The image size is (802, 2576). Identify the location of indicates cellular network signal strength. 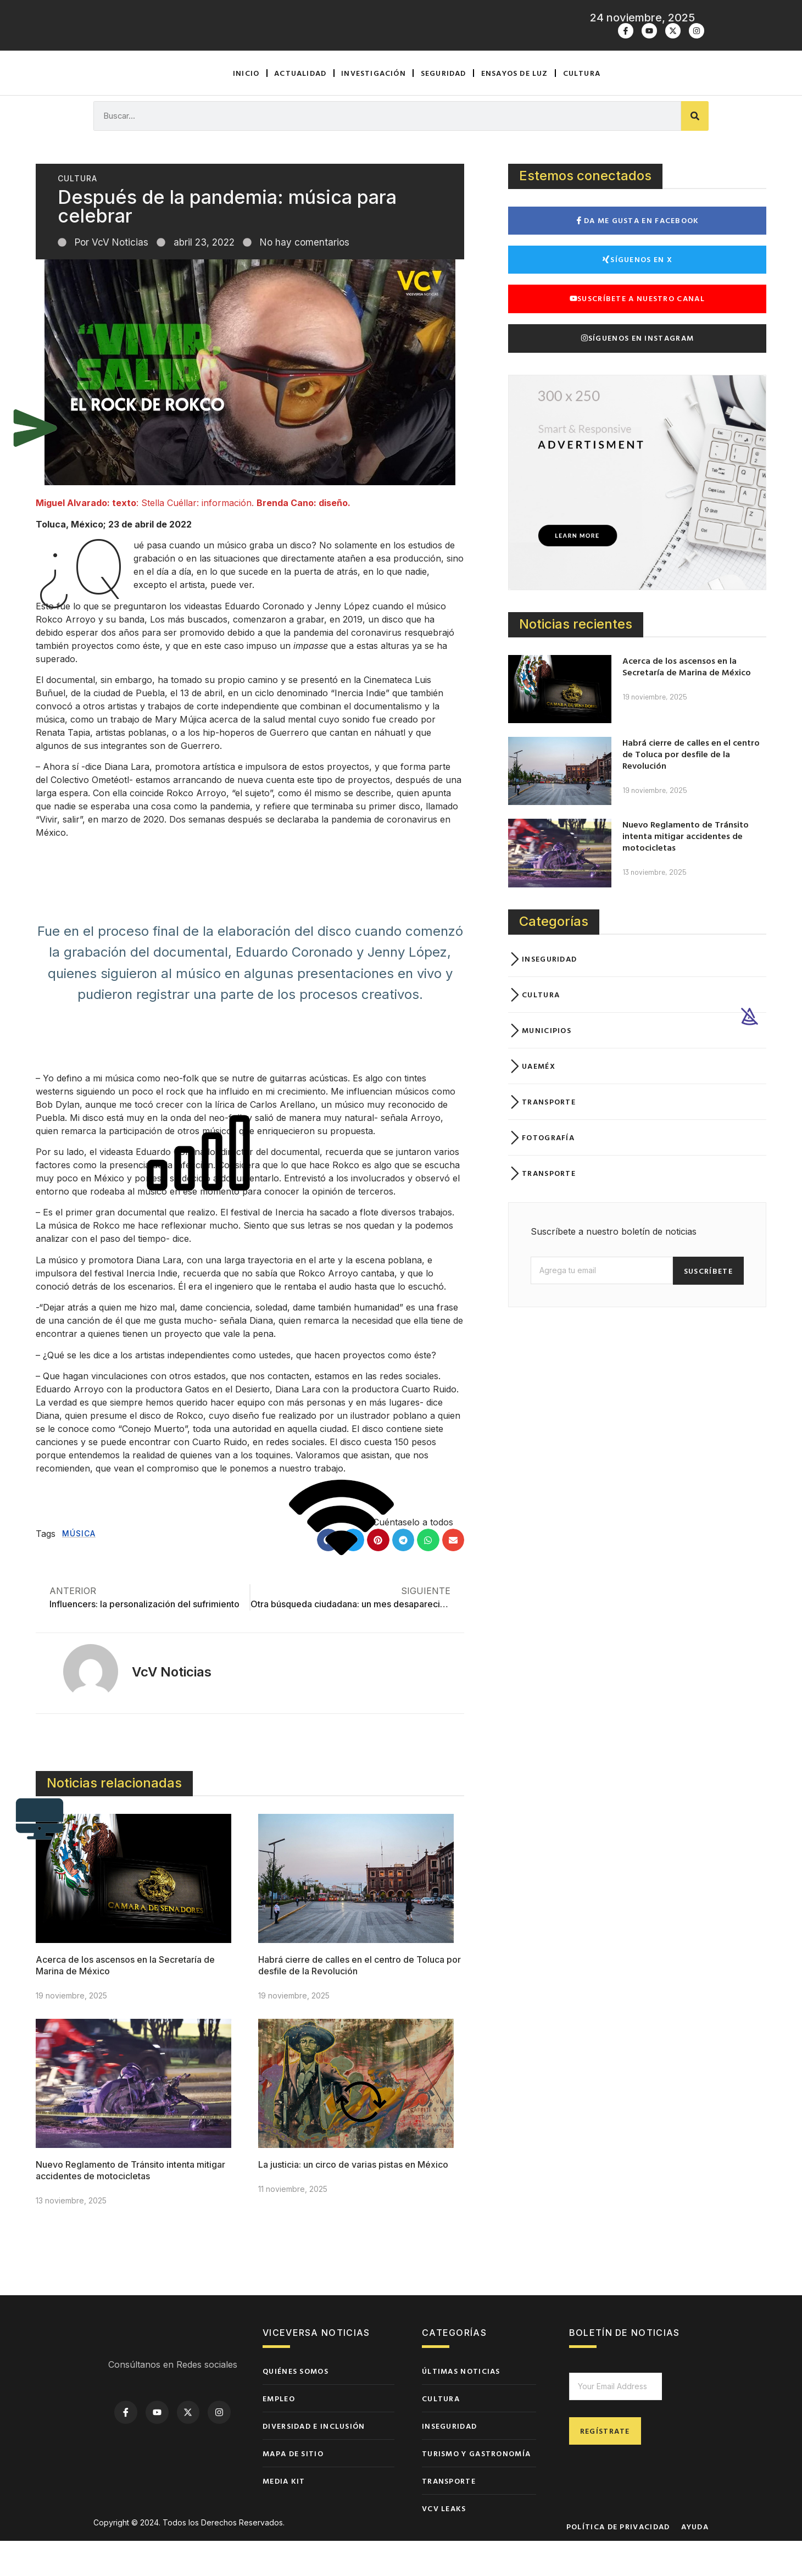
(198, 1153).